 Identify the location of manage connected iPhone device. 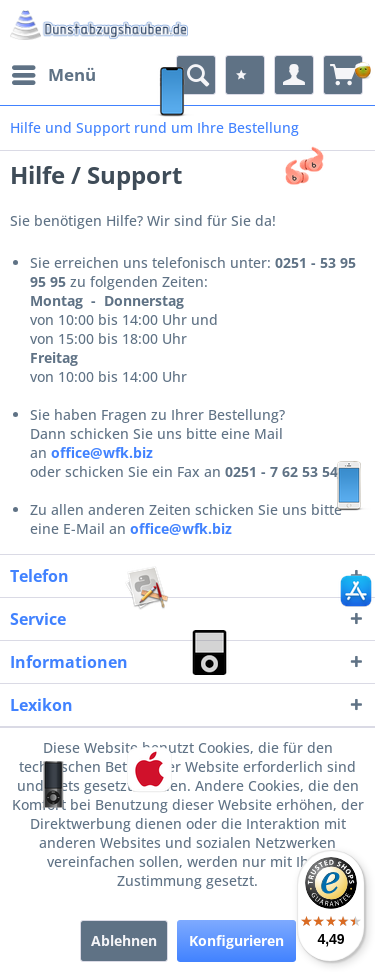
(172, 92).